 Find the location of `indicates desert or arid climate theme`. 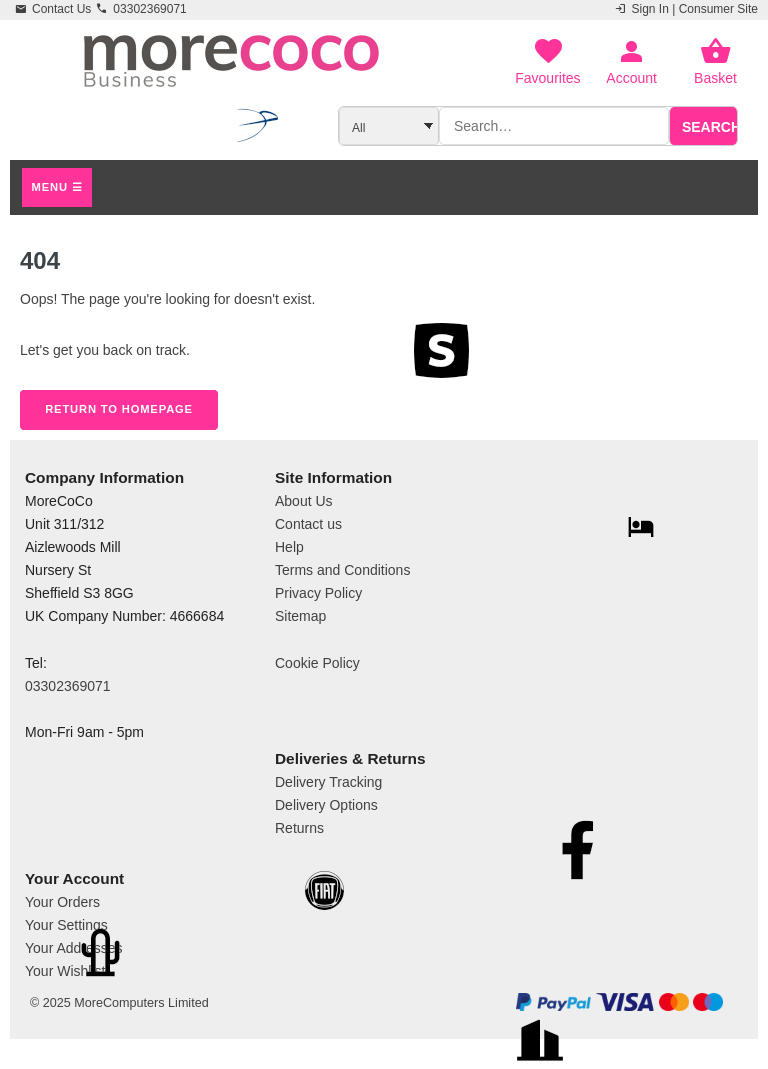

indicates desert or arid climate theme is located at coordinates (100, 952).